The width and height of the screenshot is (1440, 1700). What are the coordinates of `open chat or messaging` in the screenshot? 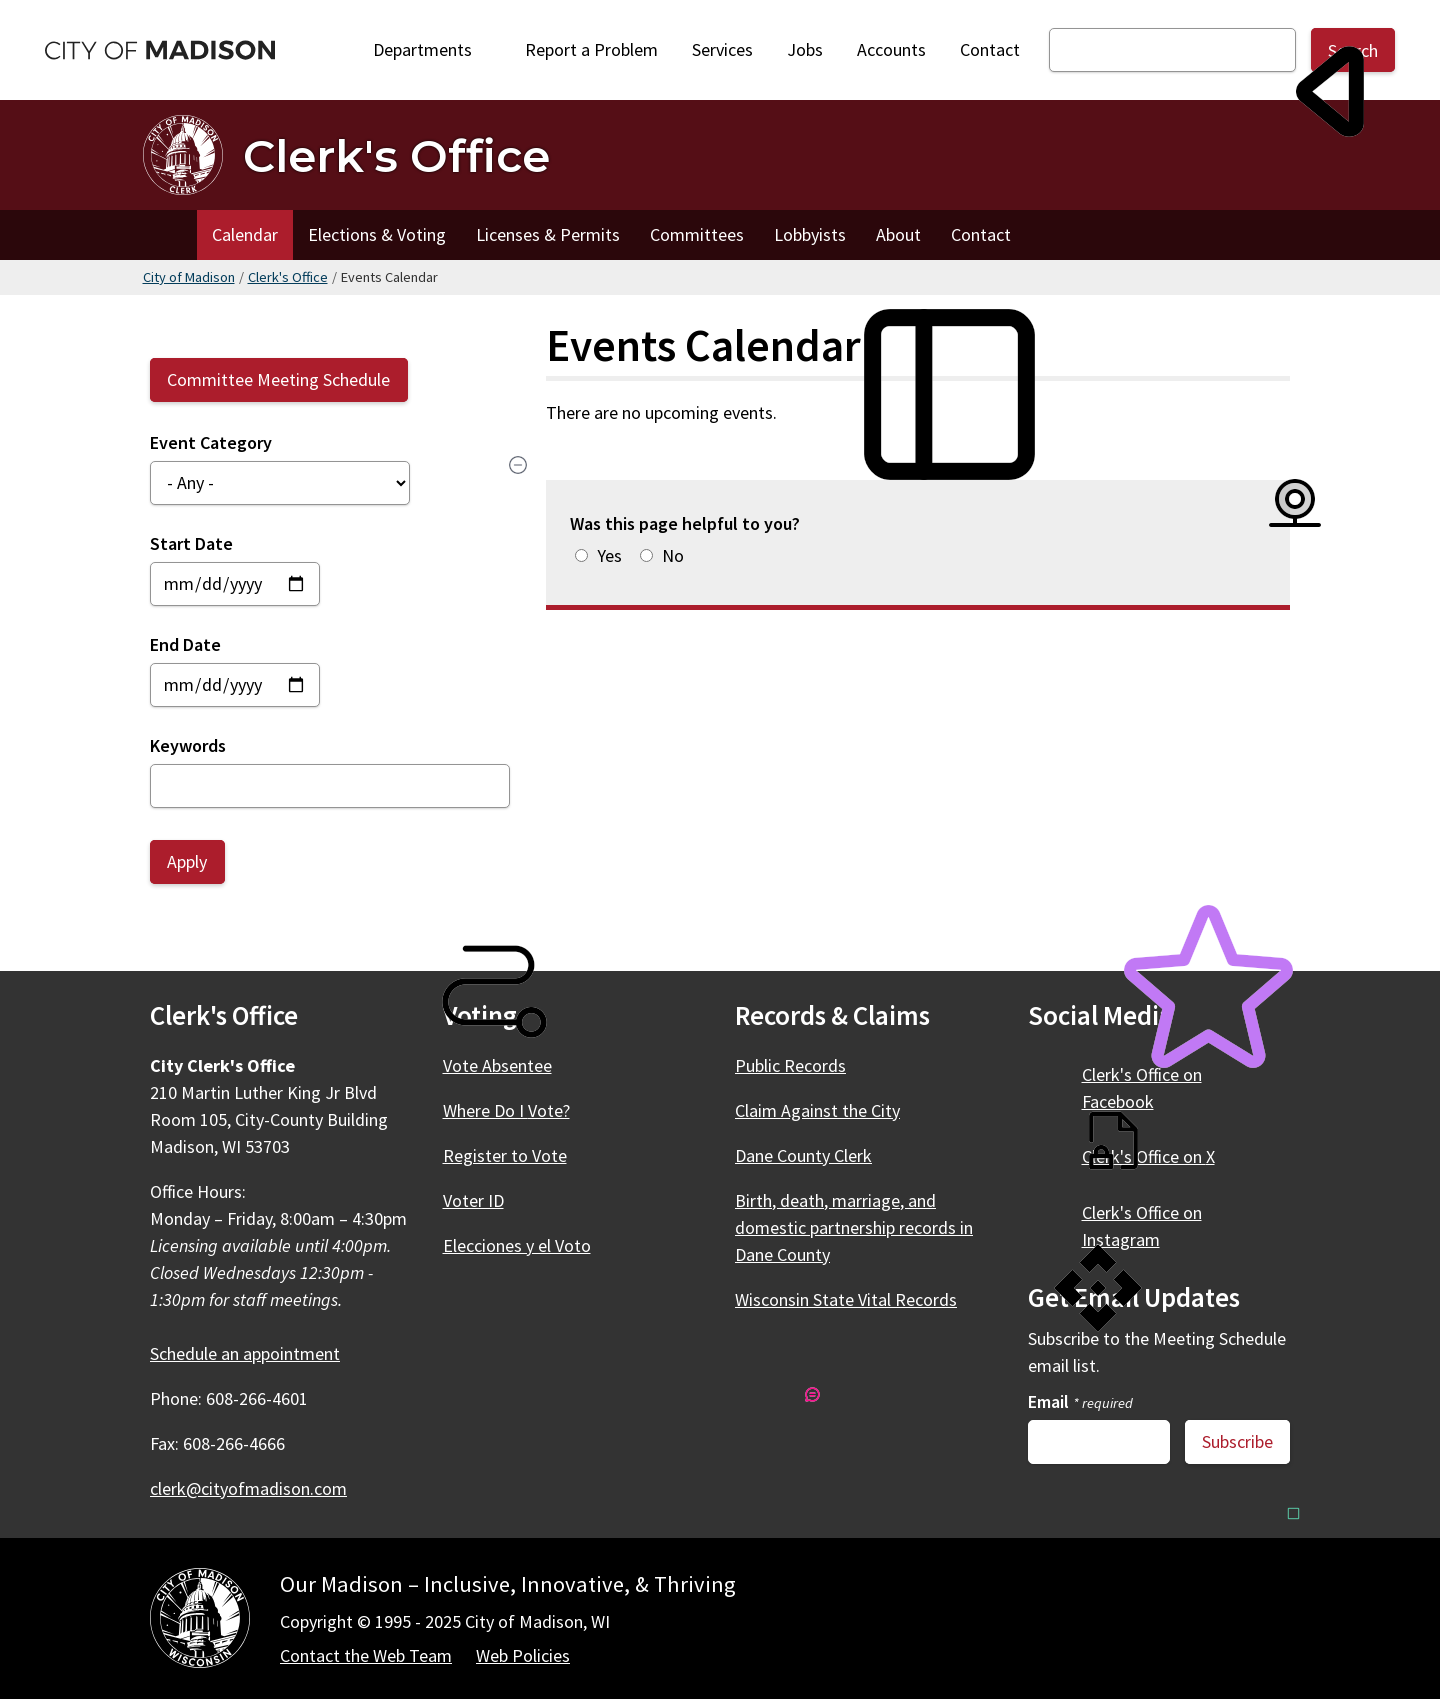 It's located at (812, 1394).